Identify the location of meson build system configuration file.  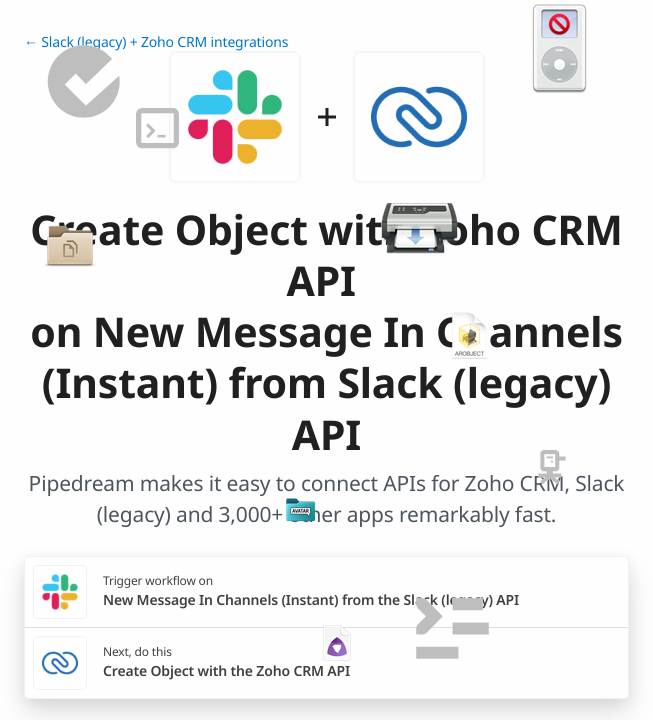
(337, 643).